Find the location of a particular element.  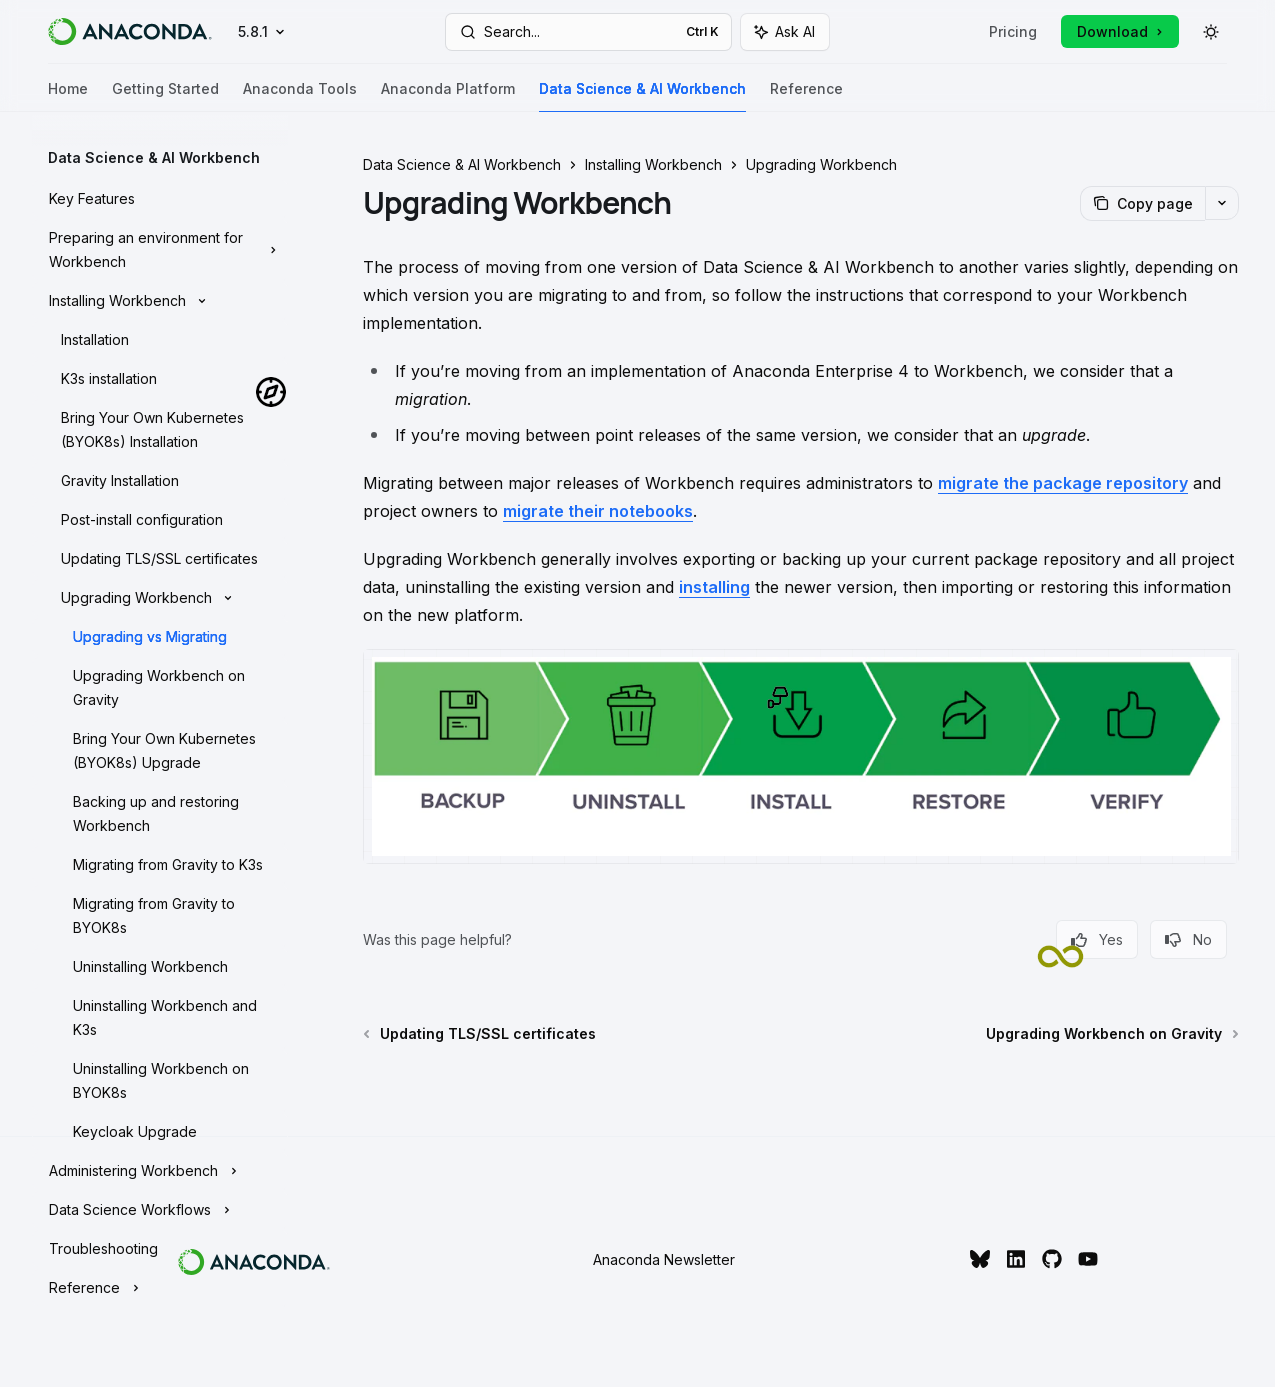

toggle infinite loop or repeat mode is located at coordinates (1060, 956).